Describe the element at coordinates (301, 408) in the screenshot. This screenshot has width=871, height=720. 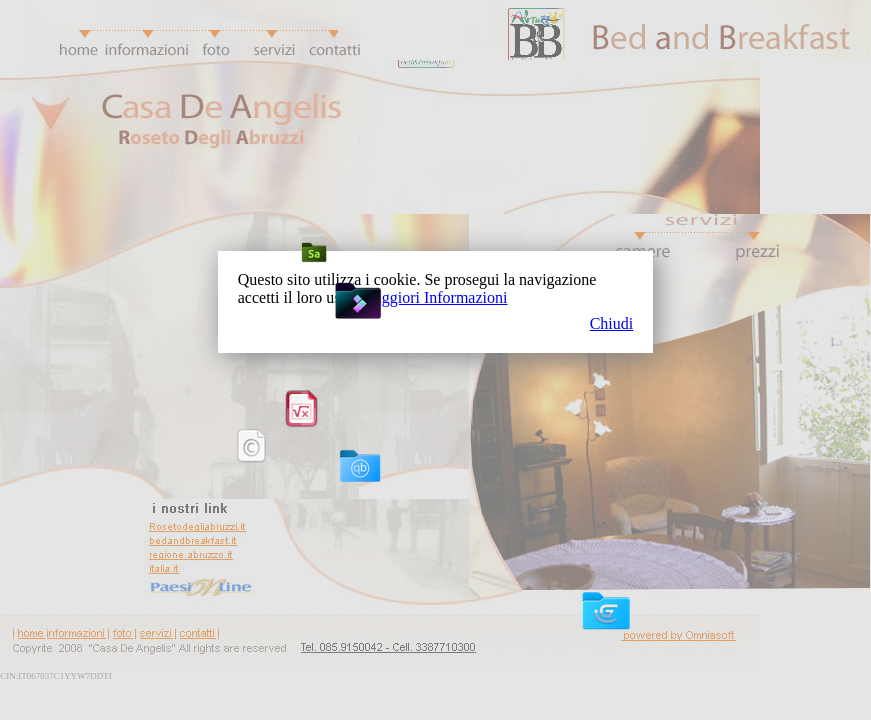
I see `open a formula template file` at that location.